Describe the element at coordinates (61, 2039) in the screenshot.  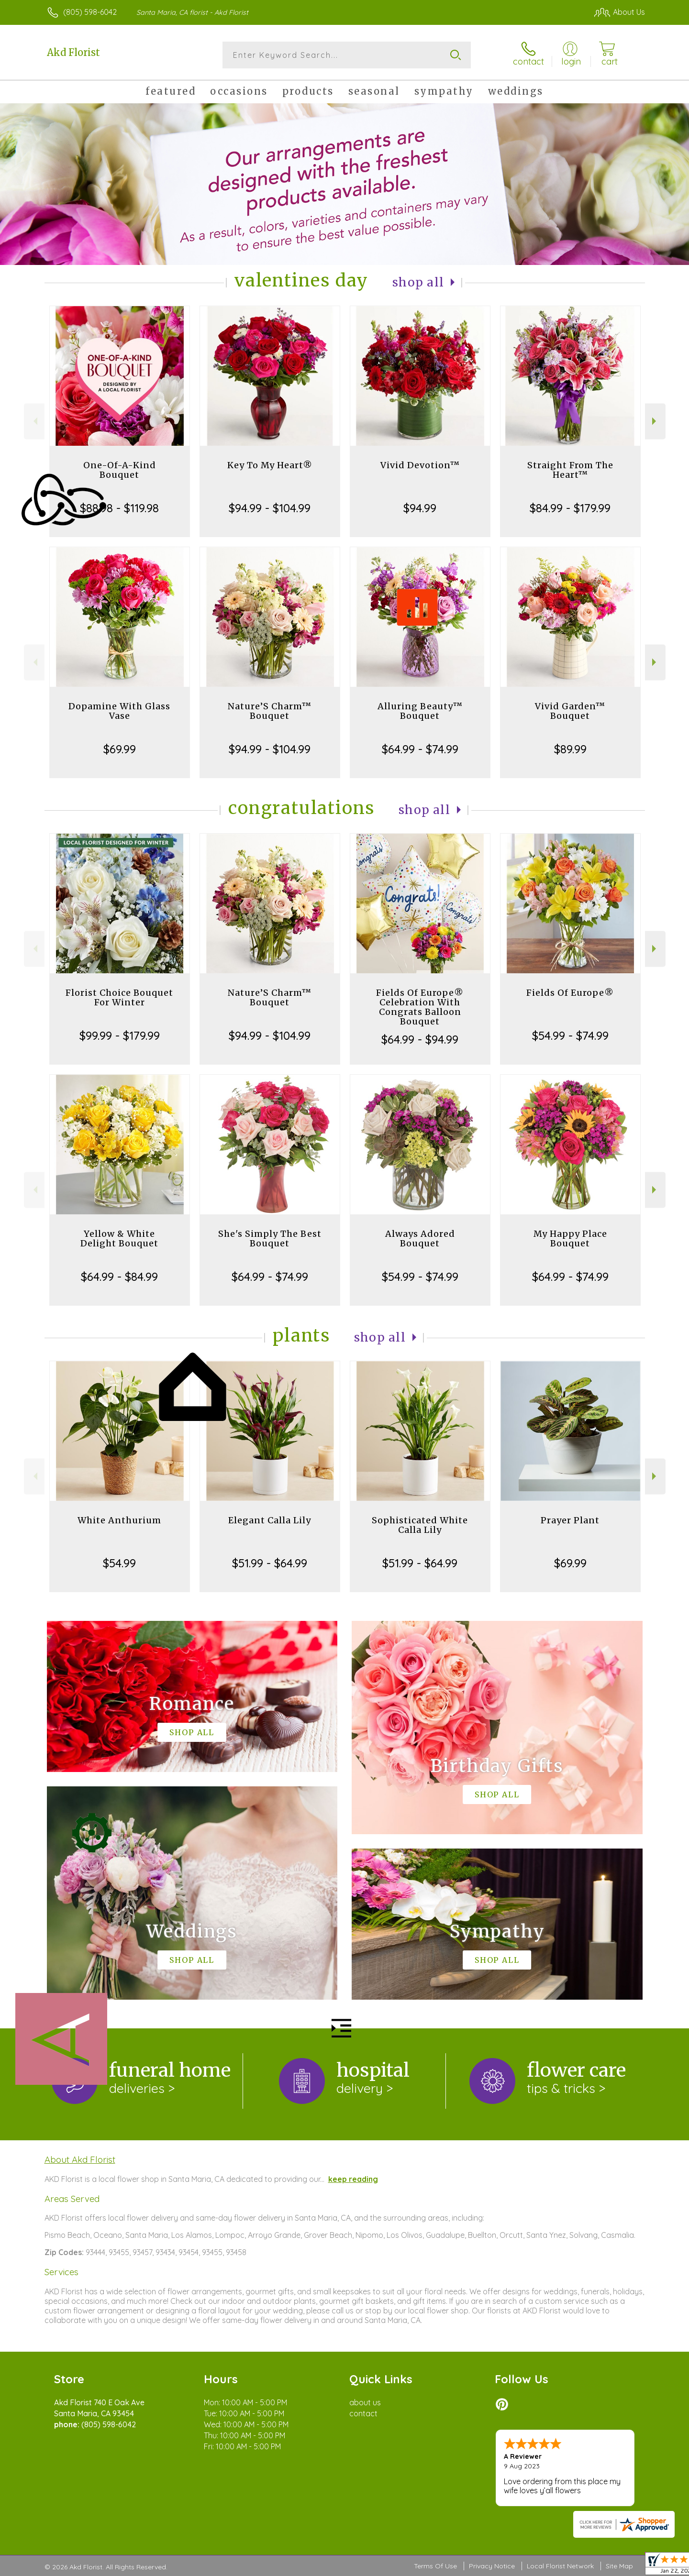
I see `aerospike database logo` at that location.